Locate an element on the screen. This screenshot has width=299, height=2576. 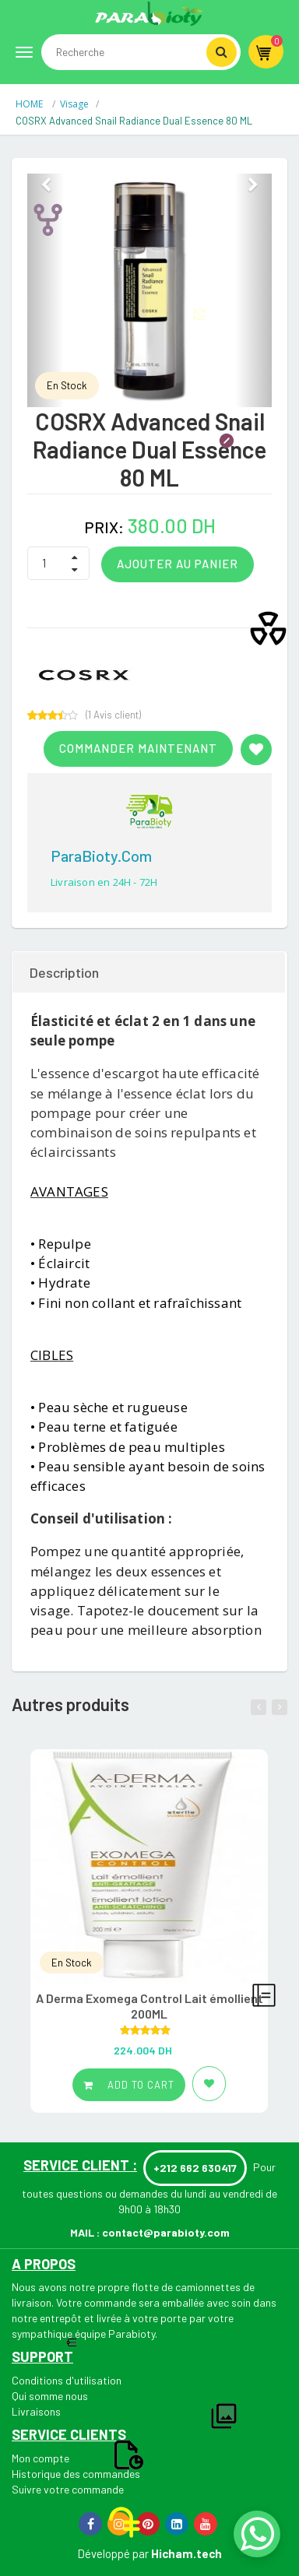
adjust text alignment settings is located at coordinates (72, 2342).